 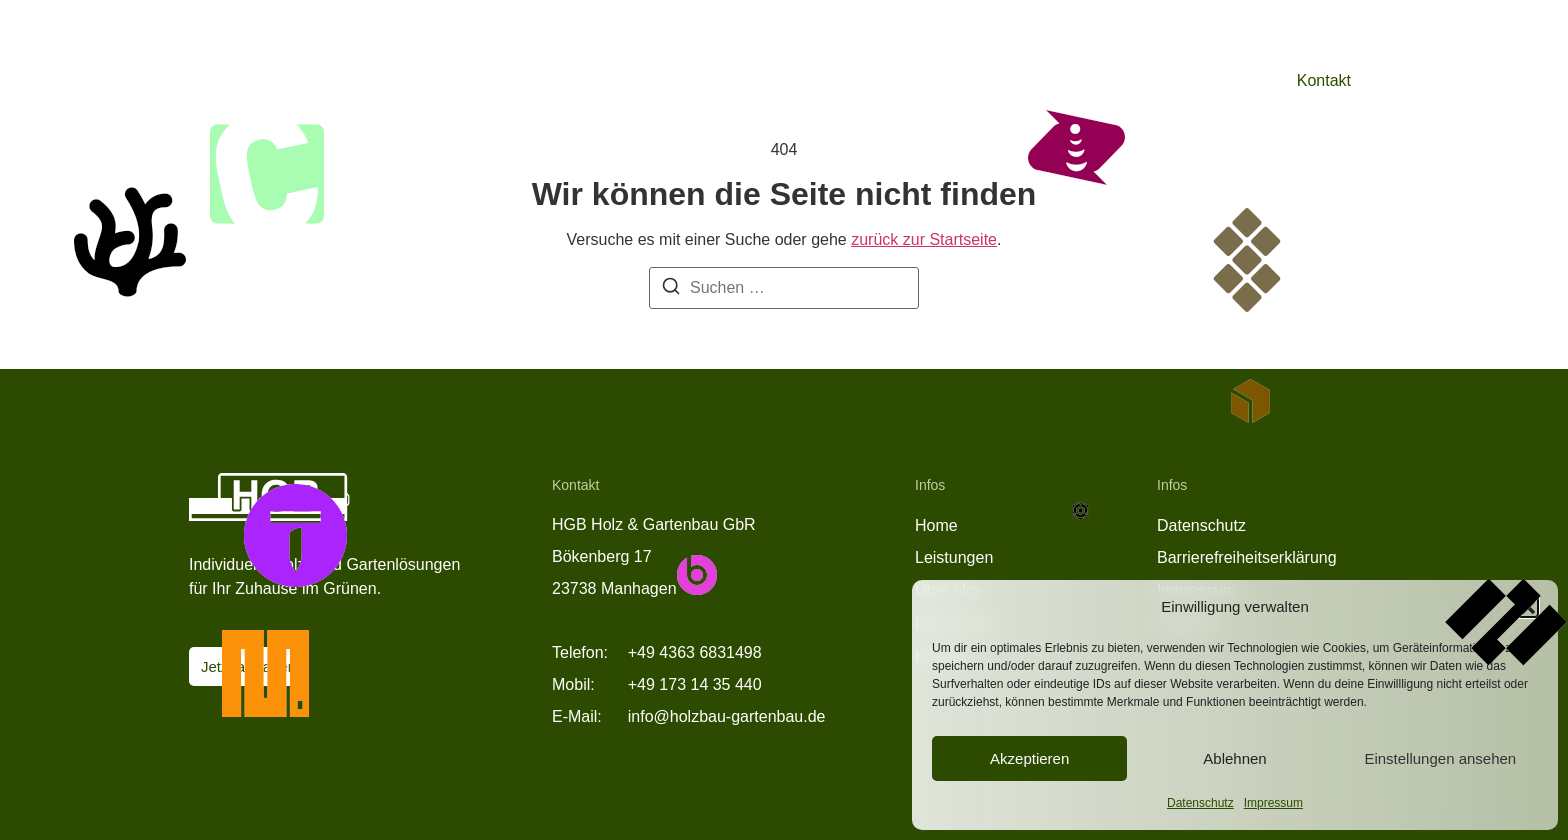 I want to click on open Nginx Proxy Manager dashboard, so click(x=1080, y=510).